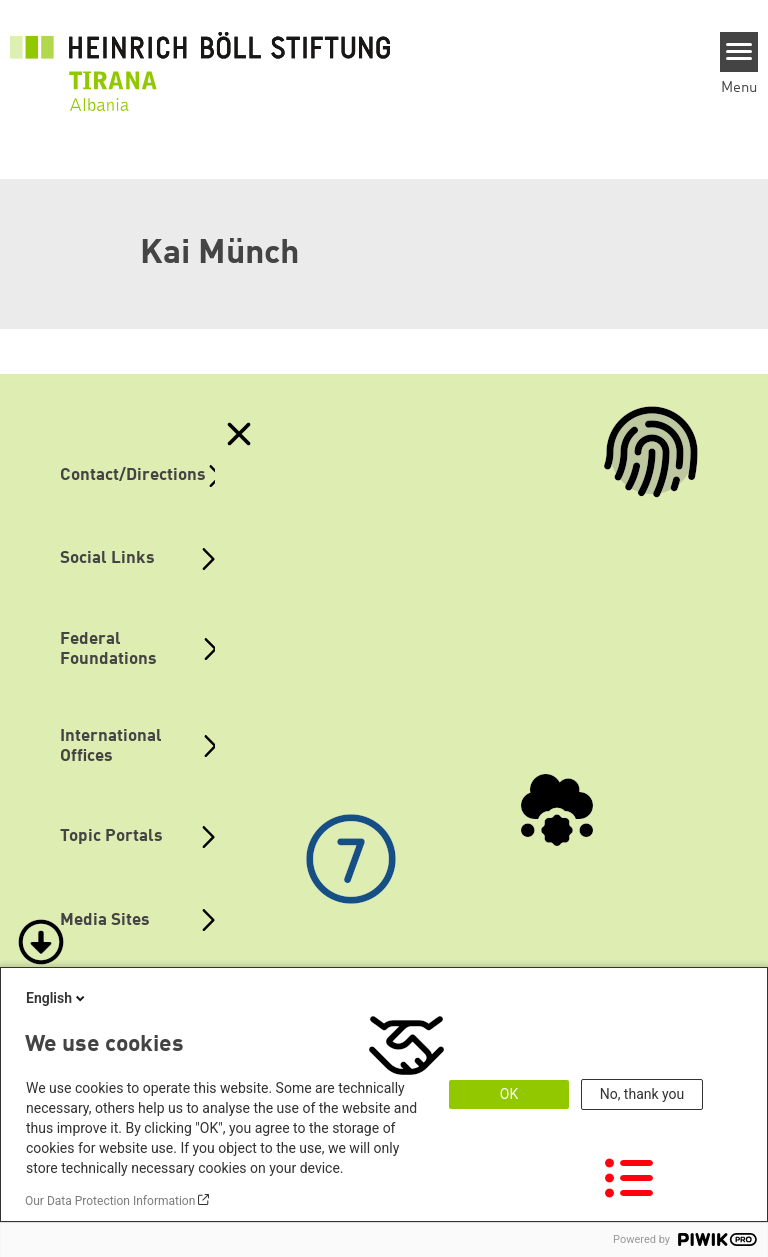  What do you see at coordinates (652, 452) in the screenshot?
I see `authenticate with biometric fingerprint` at bounding box center [652, 452].